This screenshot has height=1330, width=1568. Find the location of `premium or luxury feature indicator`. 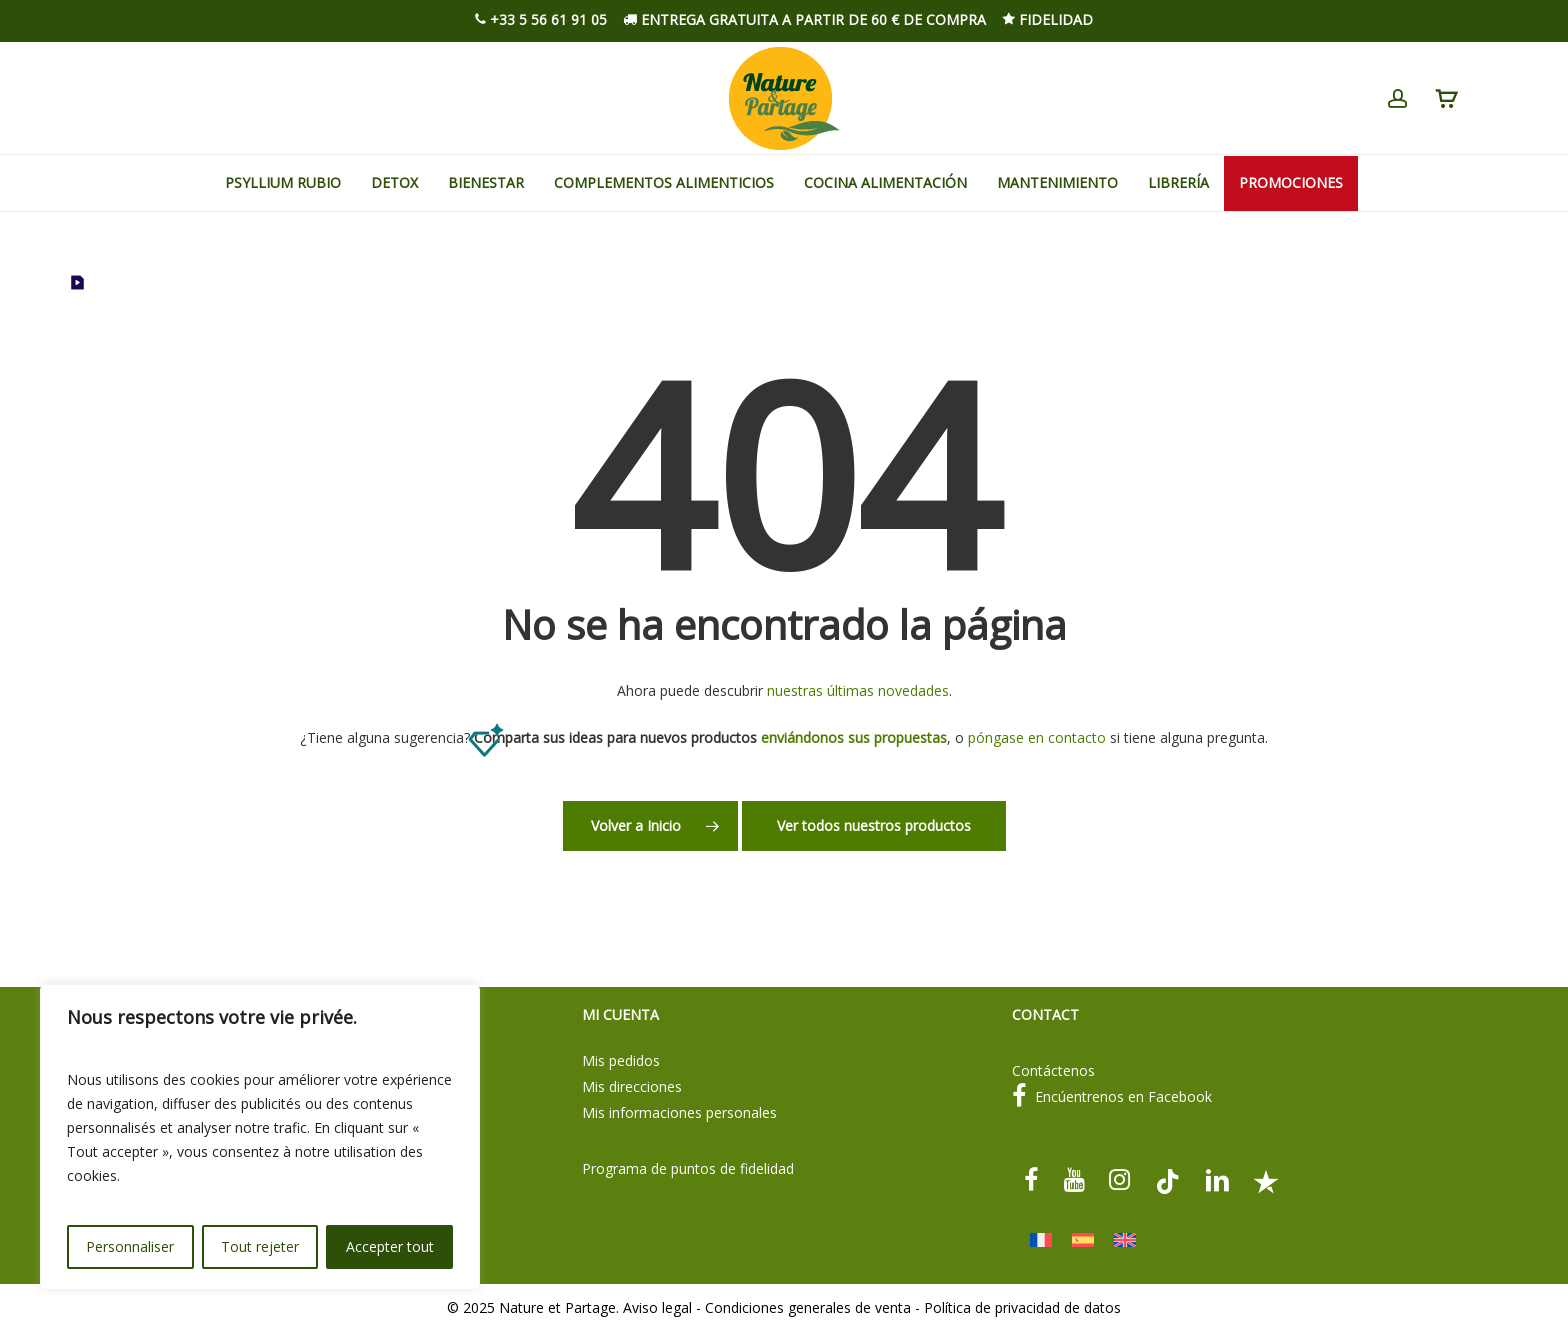

premium or luxury feature indicator is located at coordinates (486, 741).